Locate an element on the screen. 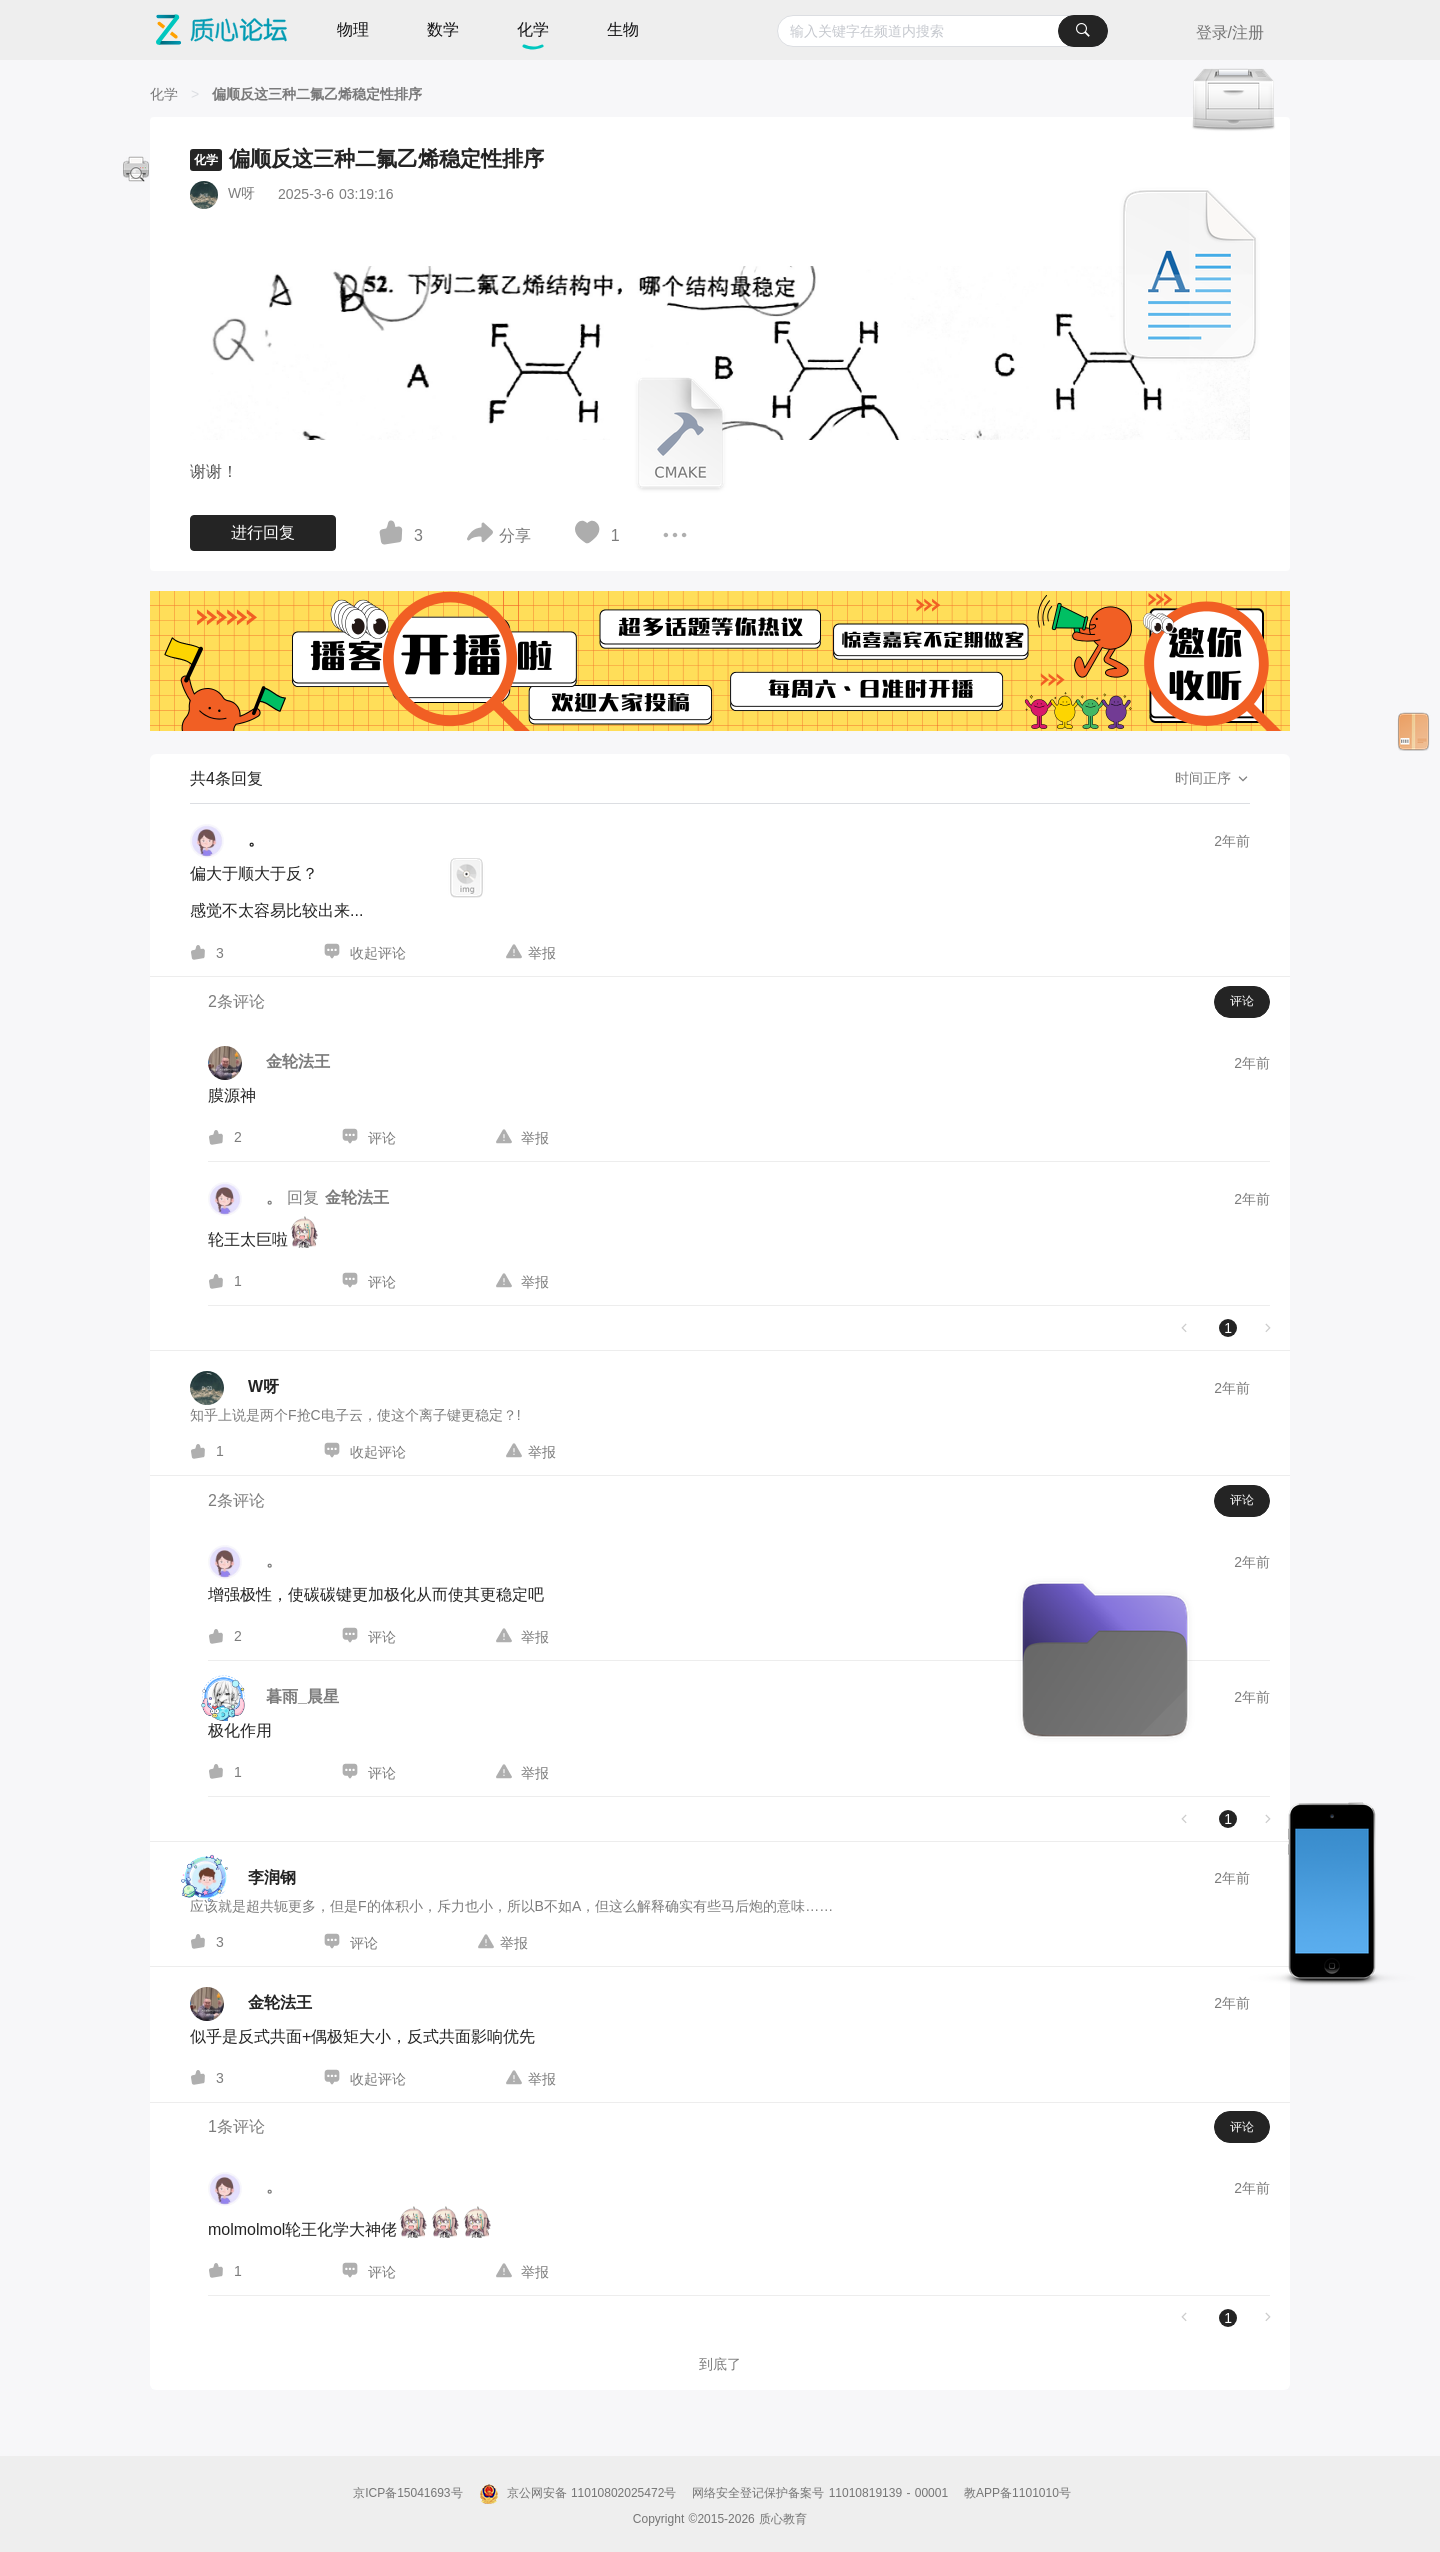 This screenshot has width=1440, height=2552. a cmake configuration file is located at coordinates (680, 434).